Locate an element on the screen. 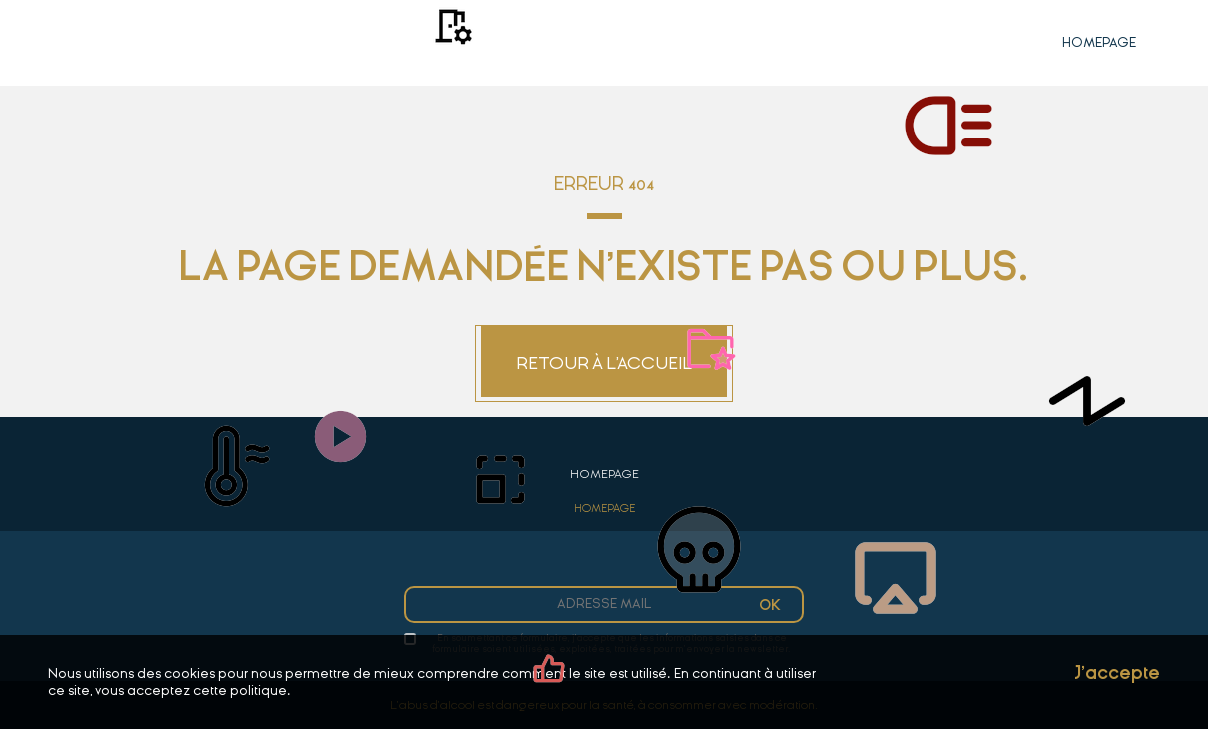 Image resolution: width=1208 pixels, height=729 pixels. toggle vehicle headlights on or off is located at coordinates (948, 125).